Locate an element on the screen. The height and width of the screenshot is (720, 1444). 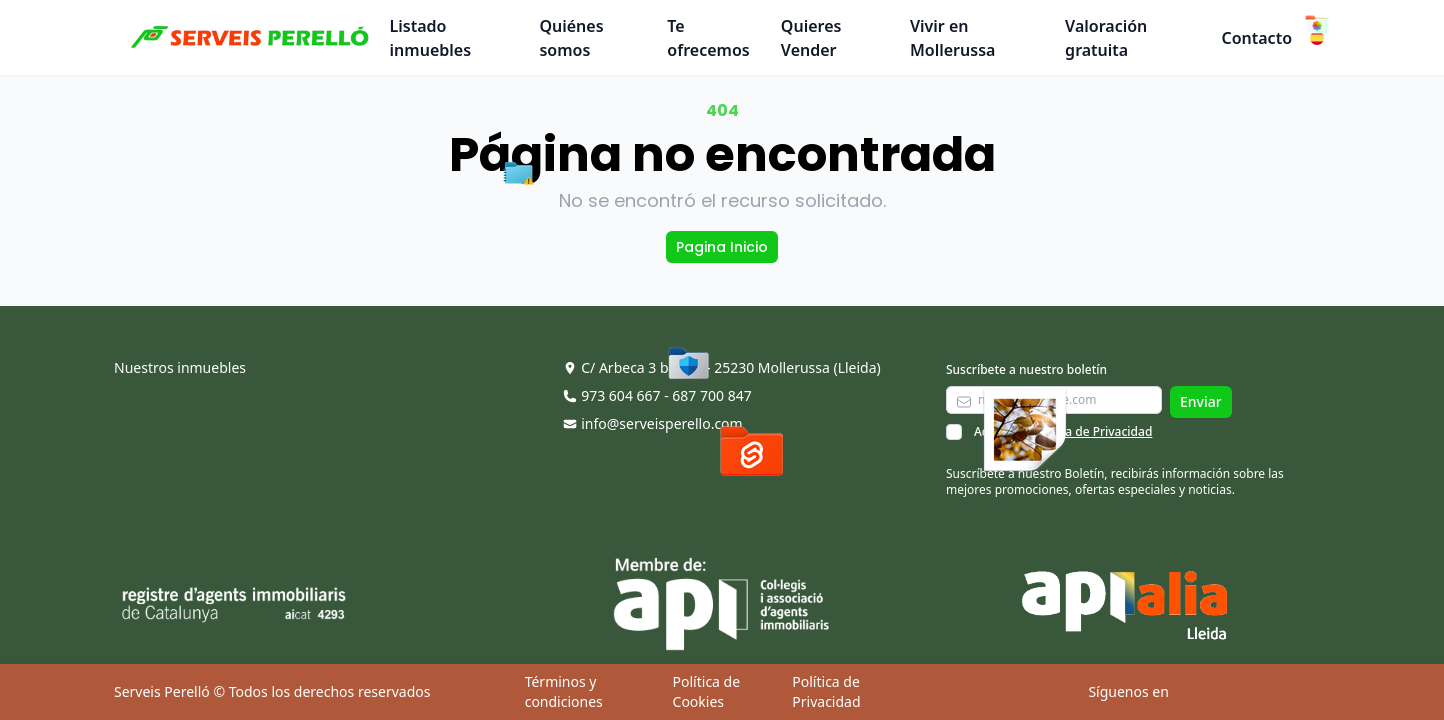
open icloud photos folder is located at coordinates (1317, 25).